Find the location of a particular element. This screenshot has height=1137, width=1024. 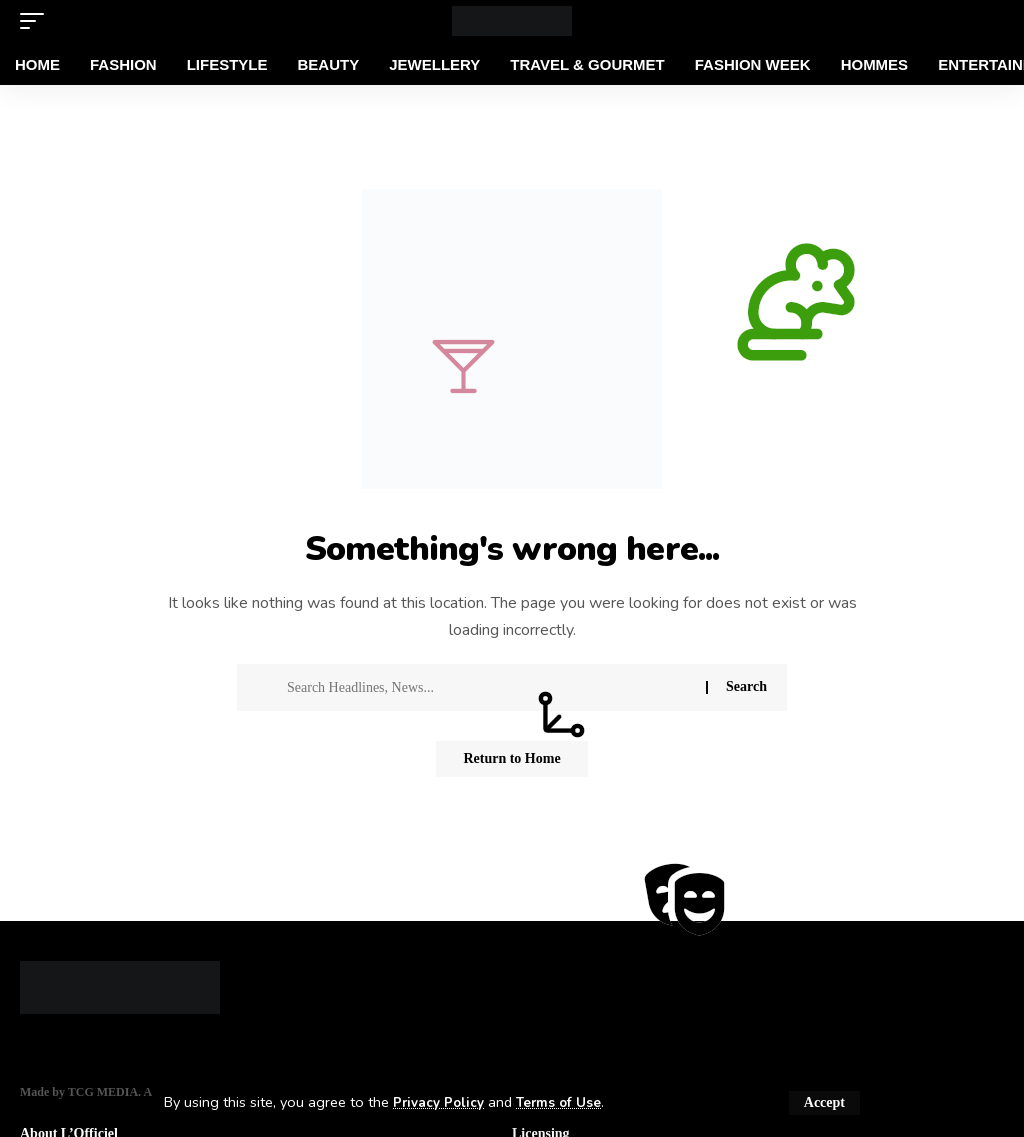

access theater or entertainment category is located at coordinates (686, 900).